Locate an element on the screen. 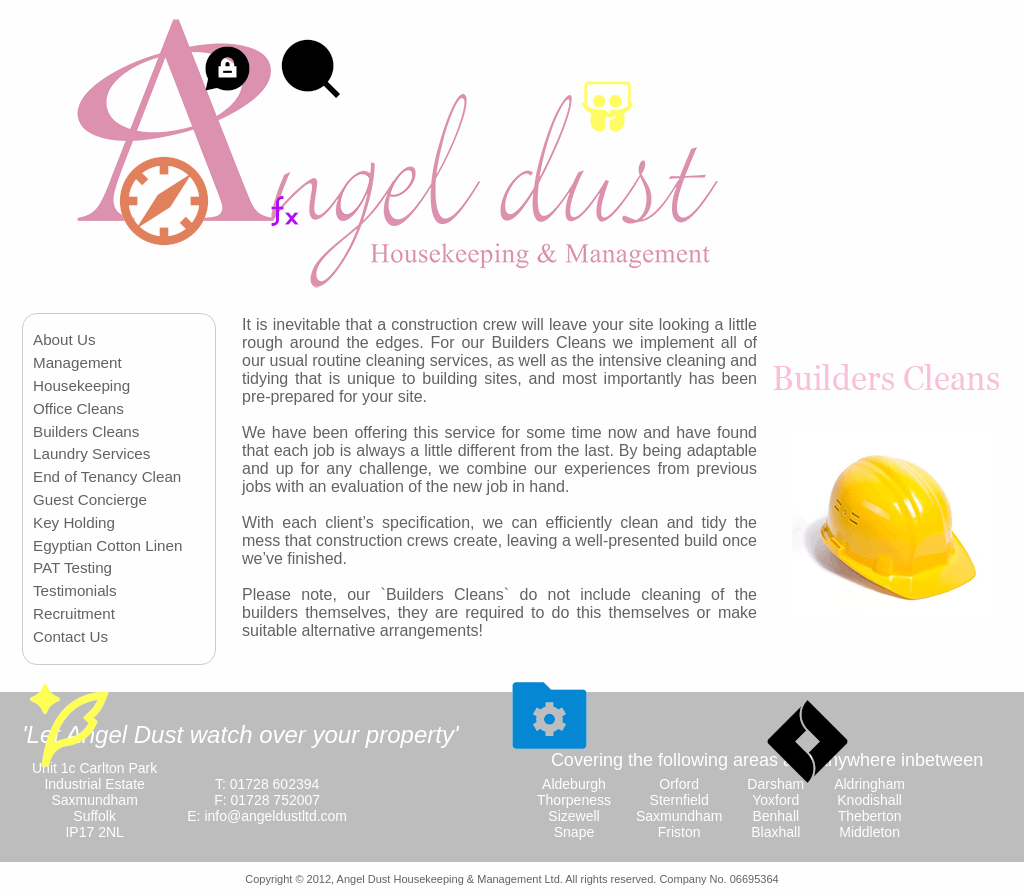 Image resolution: width=1024 pixels, height=896 pixels. start a private or encrypted conversation is located at coordinates (227, 68).